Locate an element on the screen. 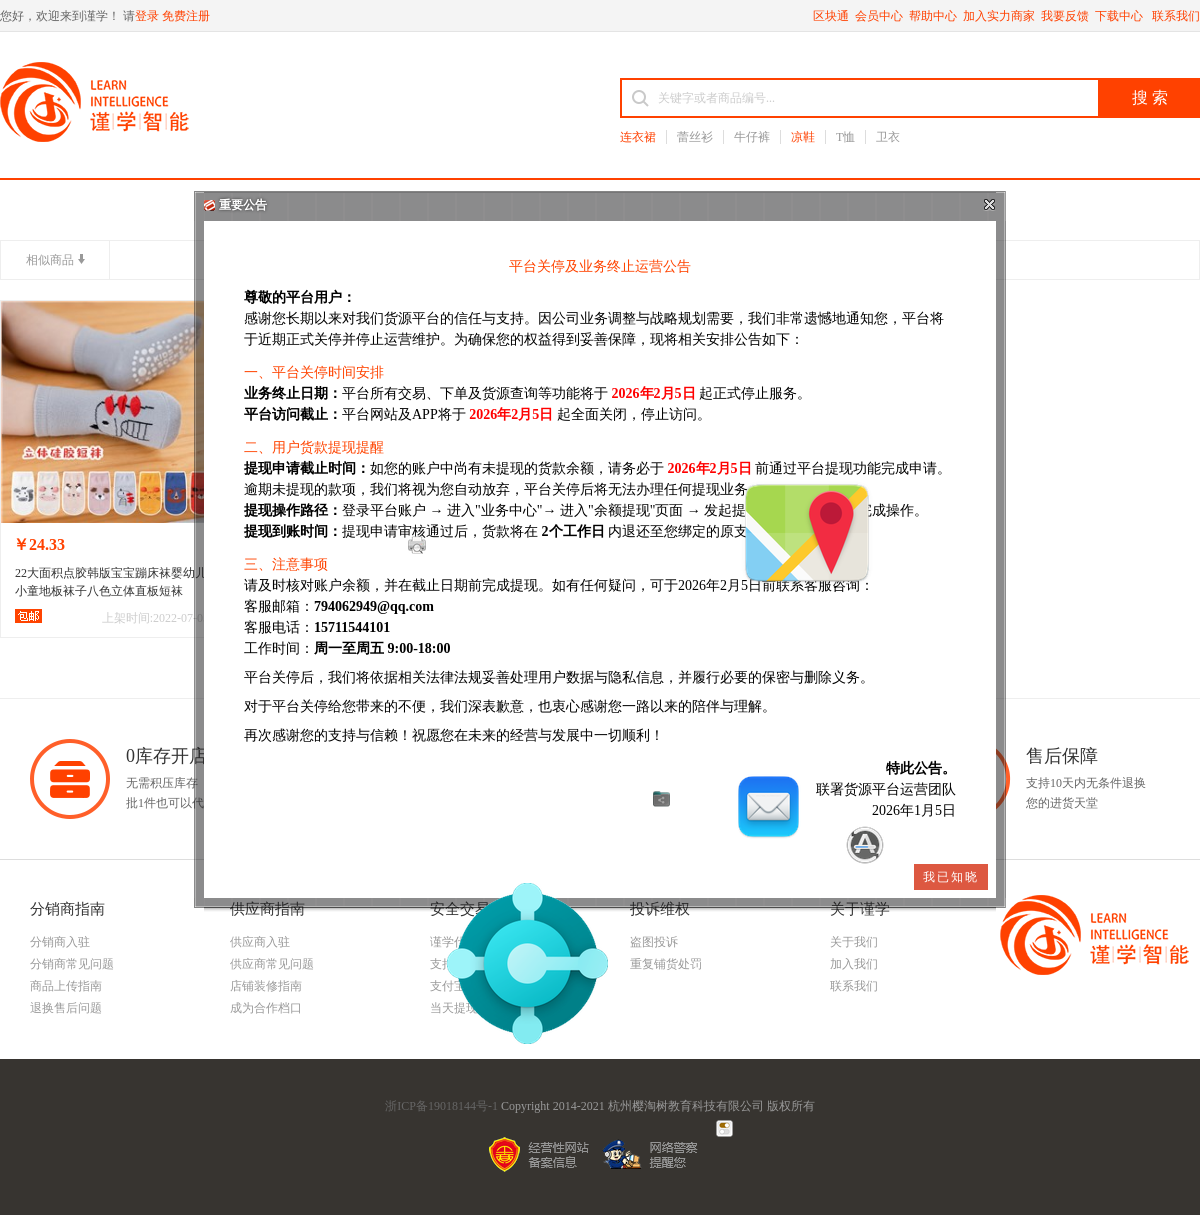 The image size is (1200, 1215). open the Mail app is located at coordinates (768, 806).